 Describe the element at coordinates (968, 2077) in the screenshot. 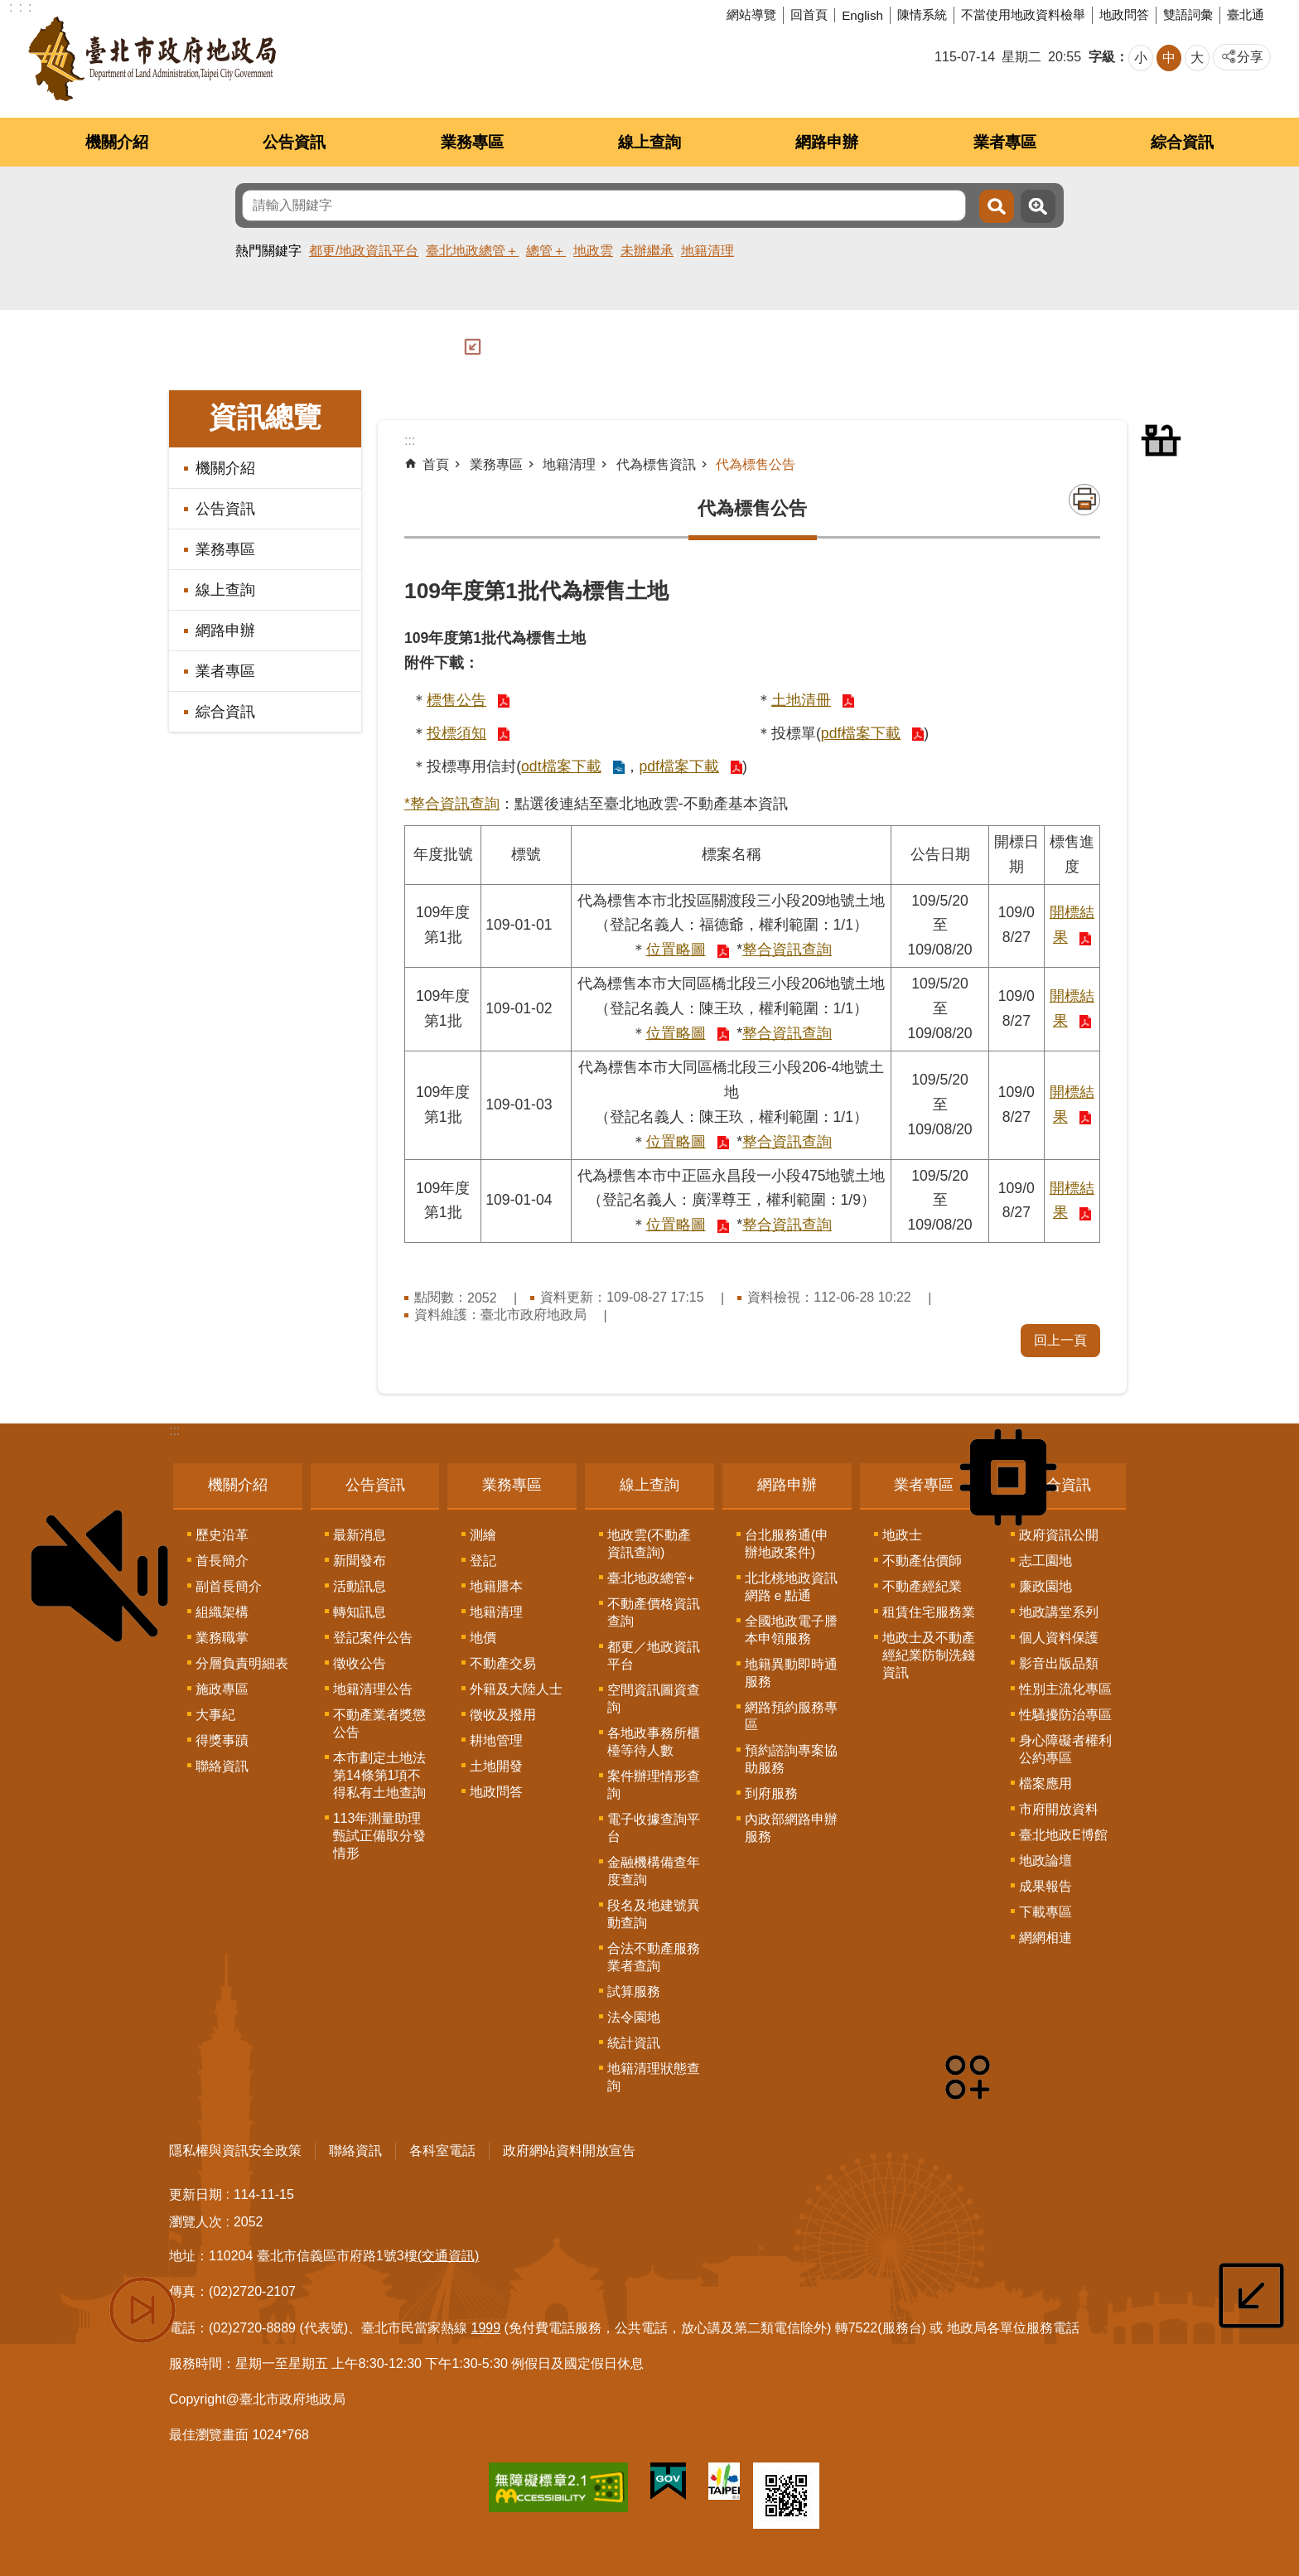

I see `add a new item to a collection` at that location.